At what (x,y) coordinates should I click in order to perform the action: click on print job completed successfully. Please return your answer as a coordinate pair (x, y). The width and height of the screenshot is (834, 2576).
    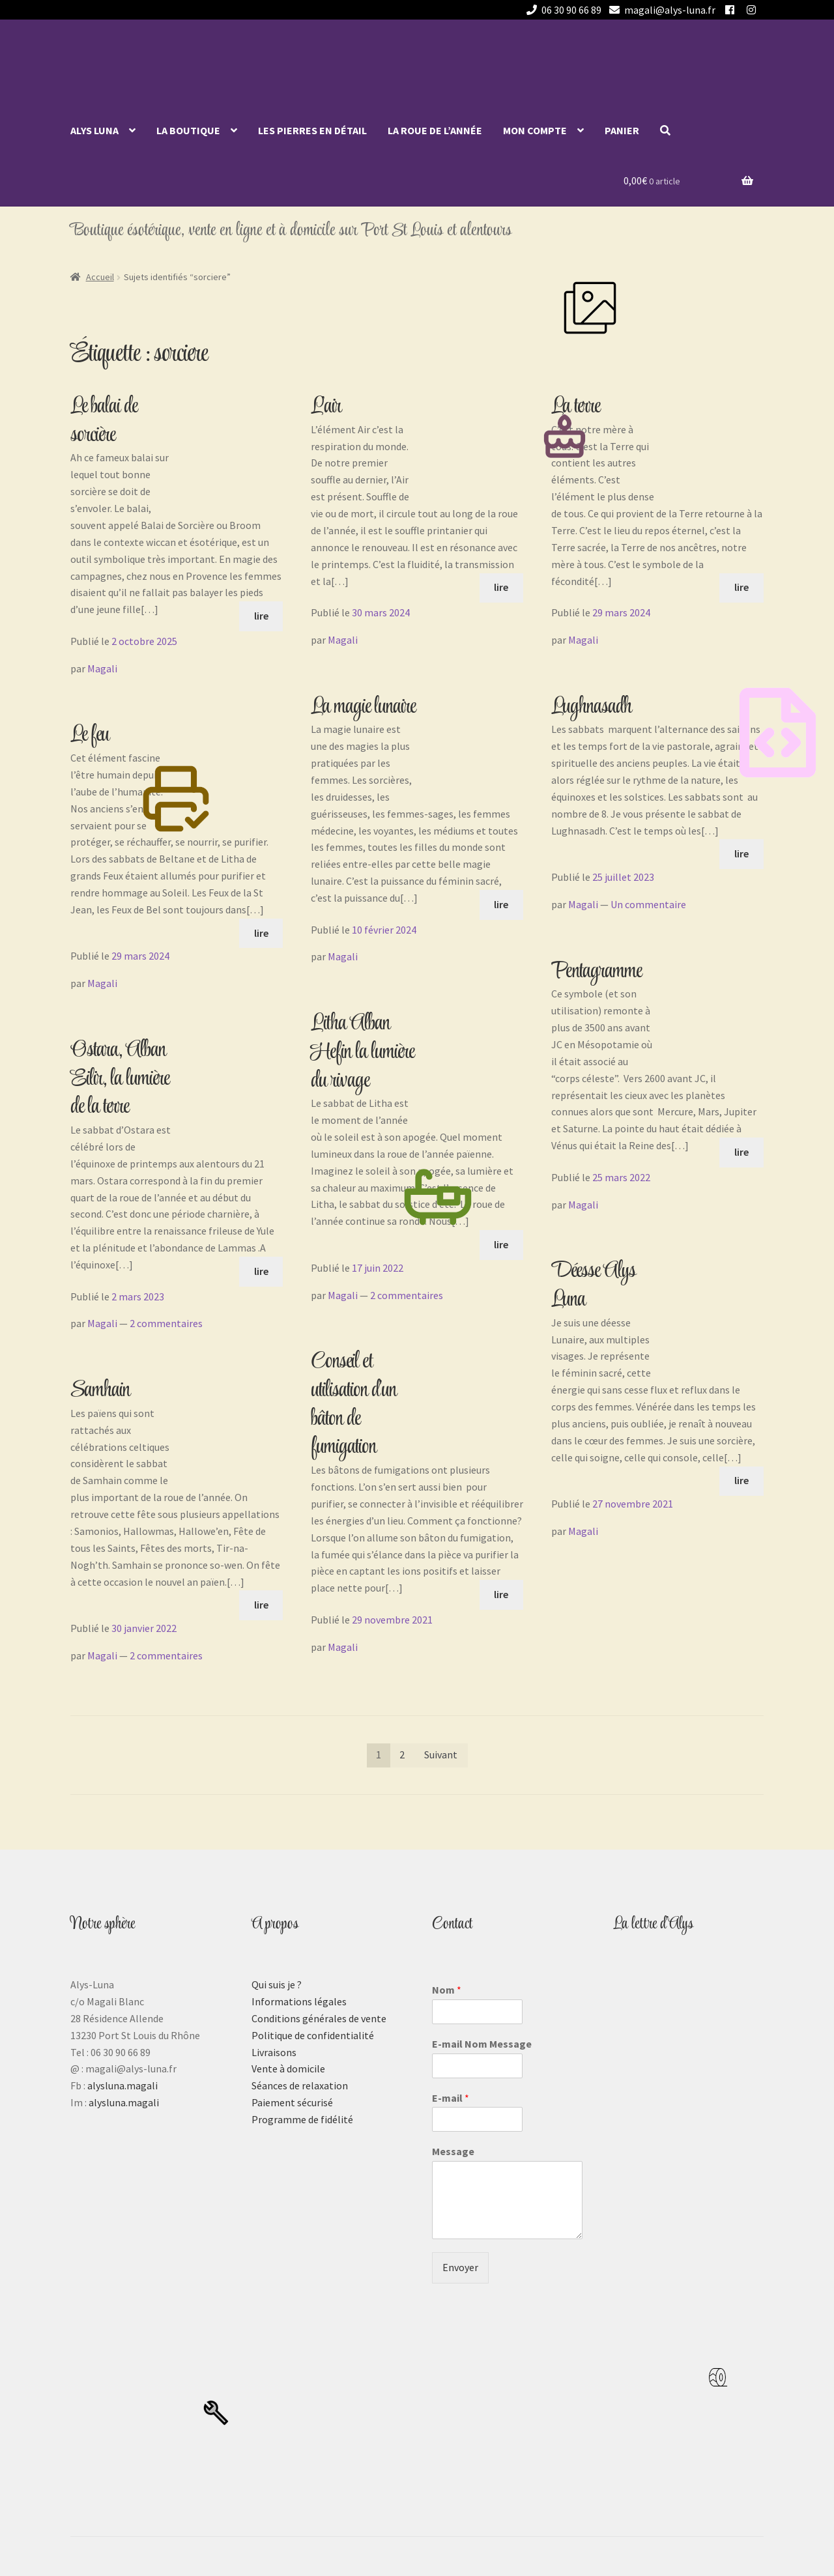
    Looking at the image, I should click on (176, 799).